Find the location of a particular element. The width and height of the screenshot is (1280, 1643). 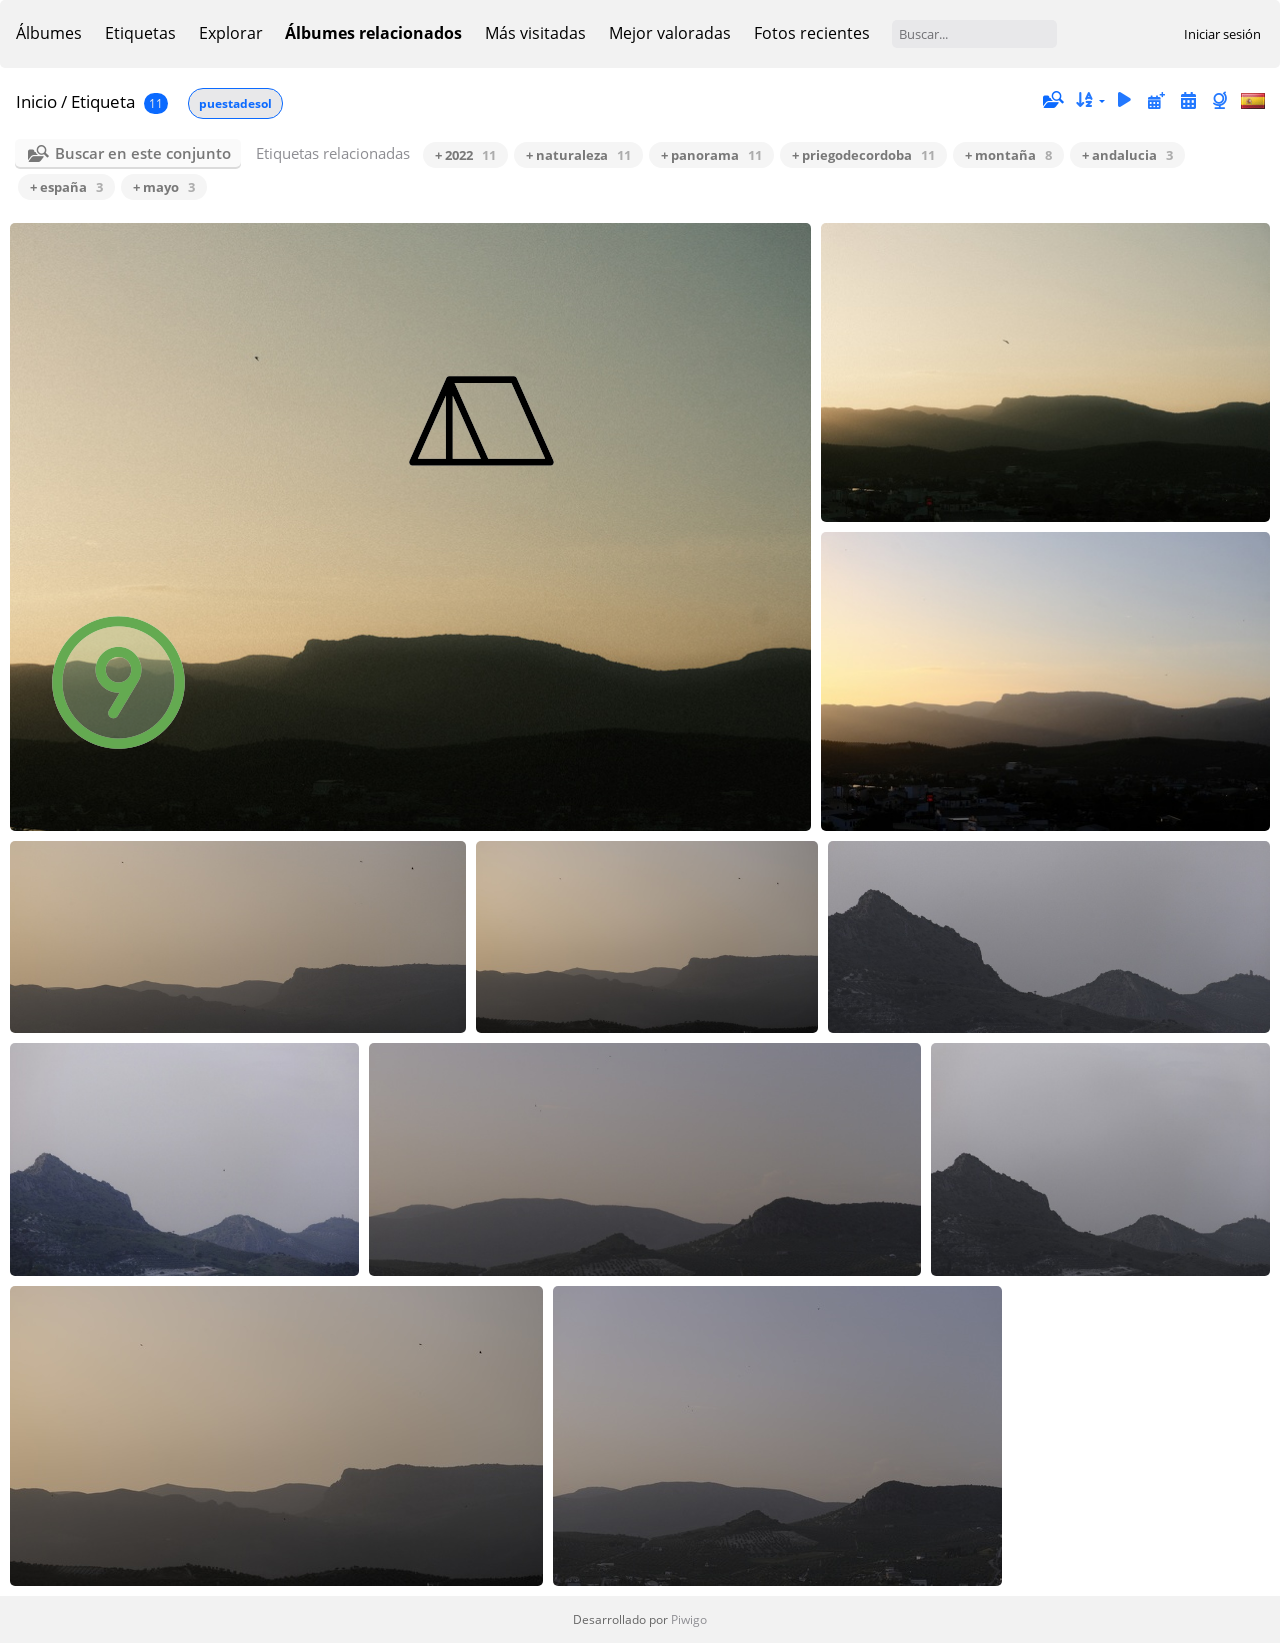

indicates step 9 in a multi-step process is located at coordinates (118, 682).